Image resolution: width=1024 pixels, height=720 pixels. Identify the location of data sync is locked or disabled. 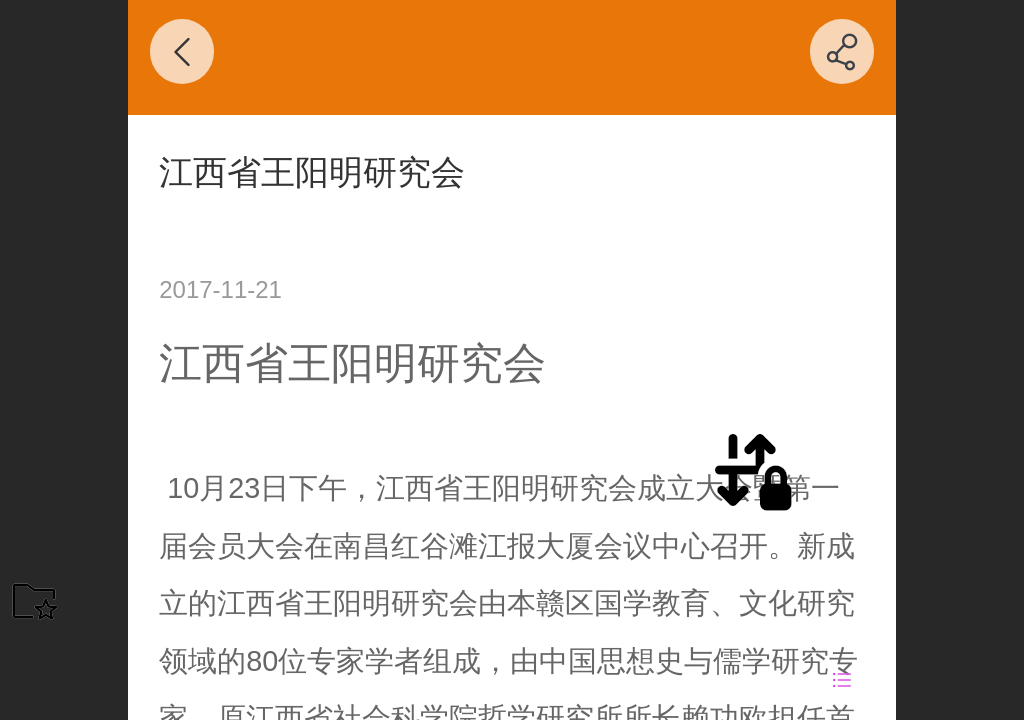
(751, 470).